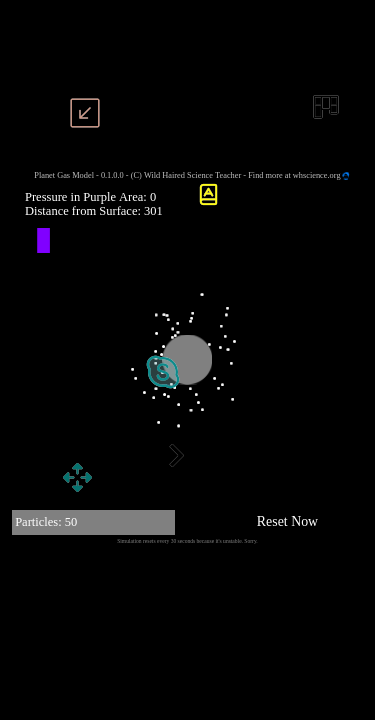 The image size is (375, 720). I want to click on expand content to fullscreen, so click(77, 477).